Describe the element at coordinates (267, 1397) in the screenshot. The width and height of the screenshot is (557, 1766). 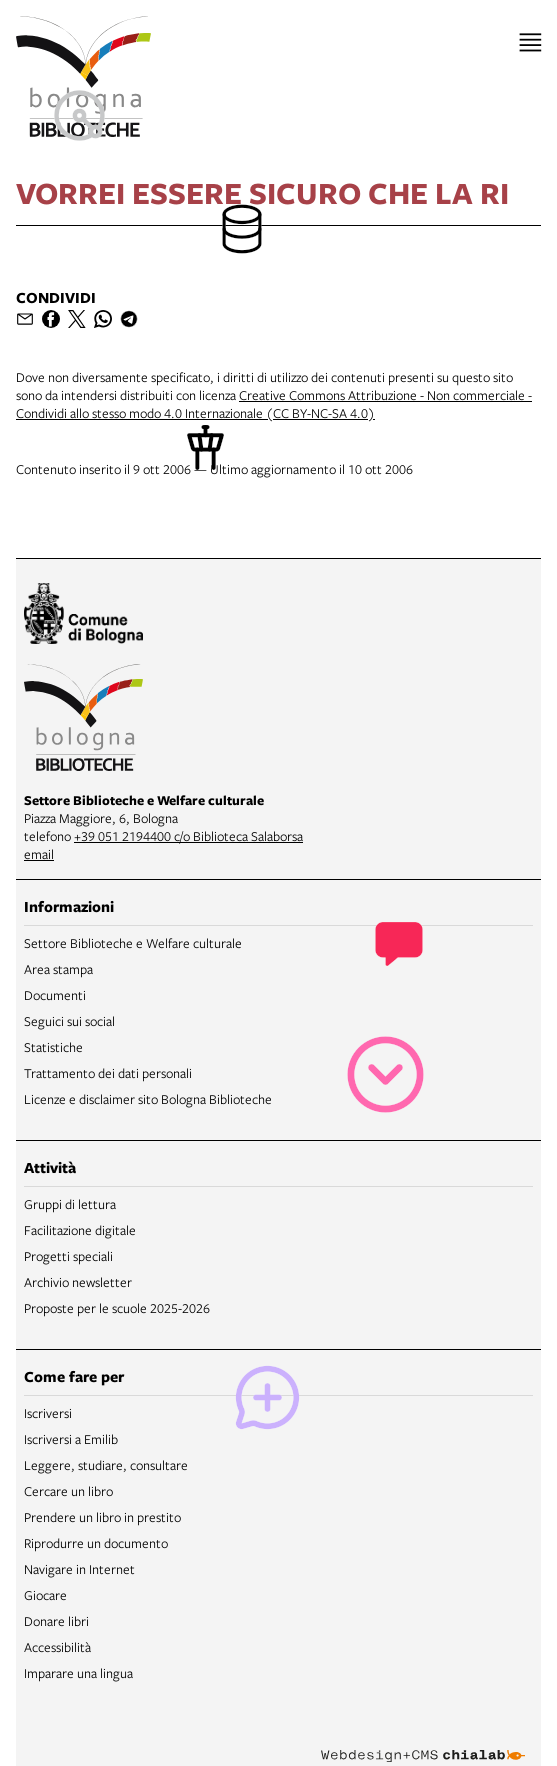
I see `start a new conversation` at that location.